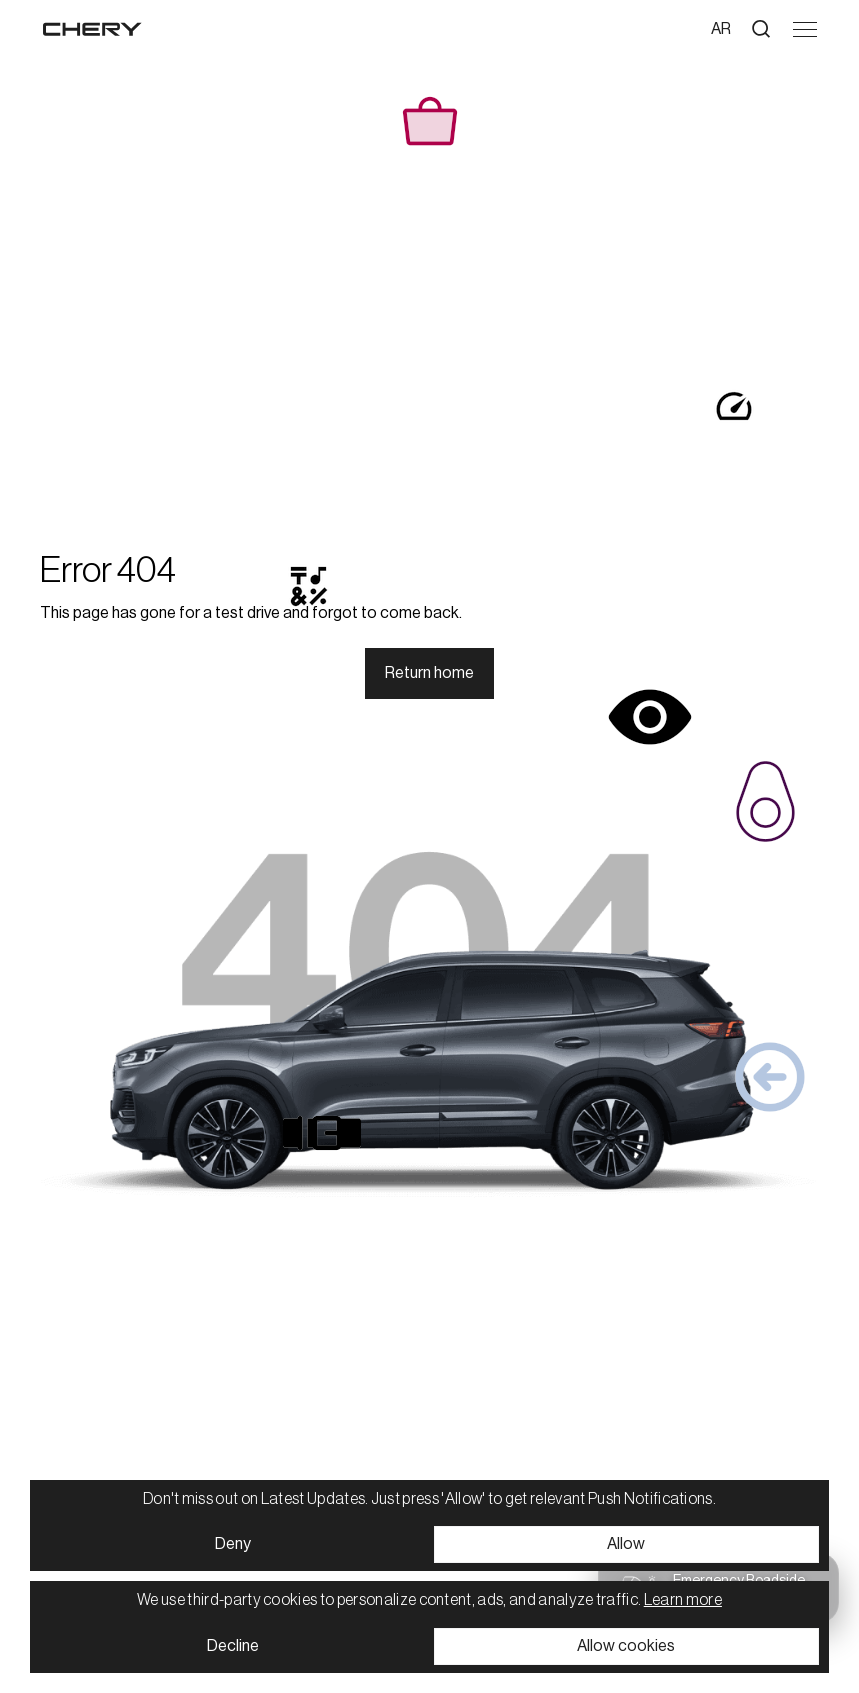 Image resolution: width=859 pixels, height=1693 pixels. I want to click on access emoji and special characters, so click(308, 586).